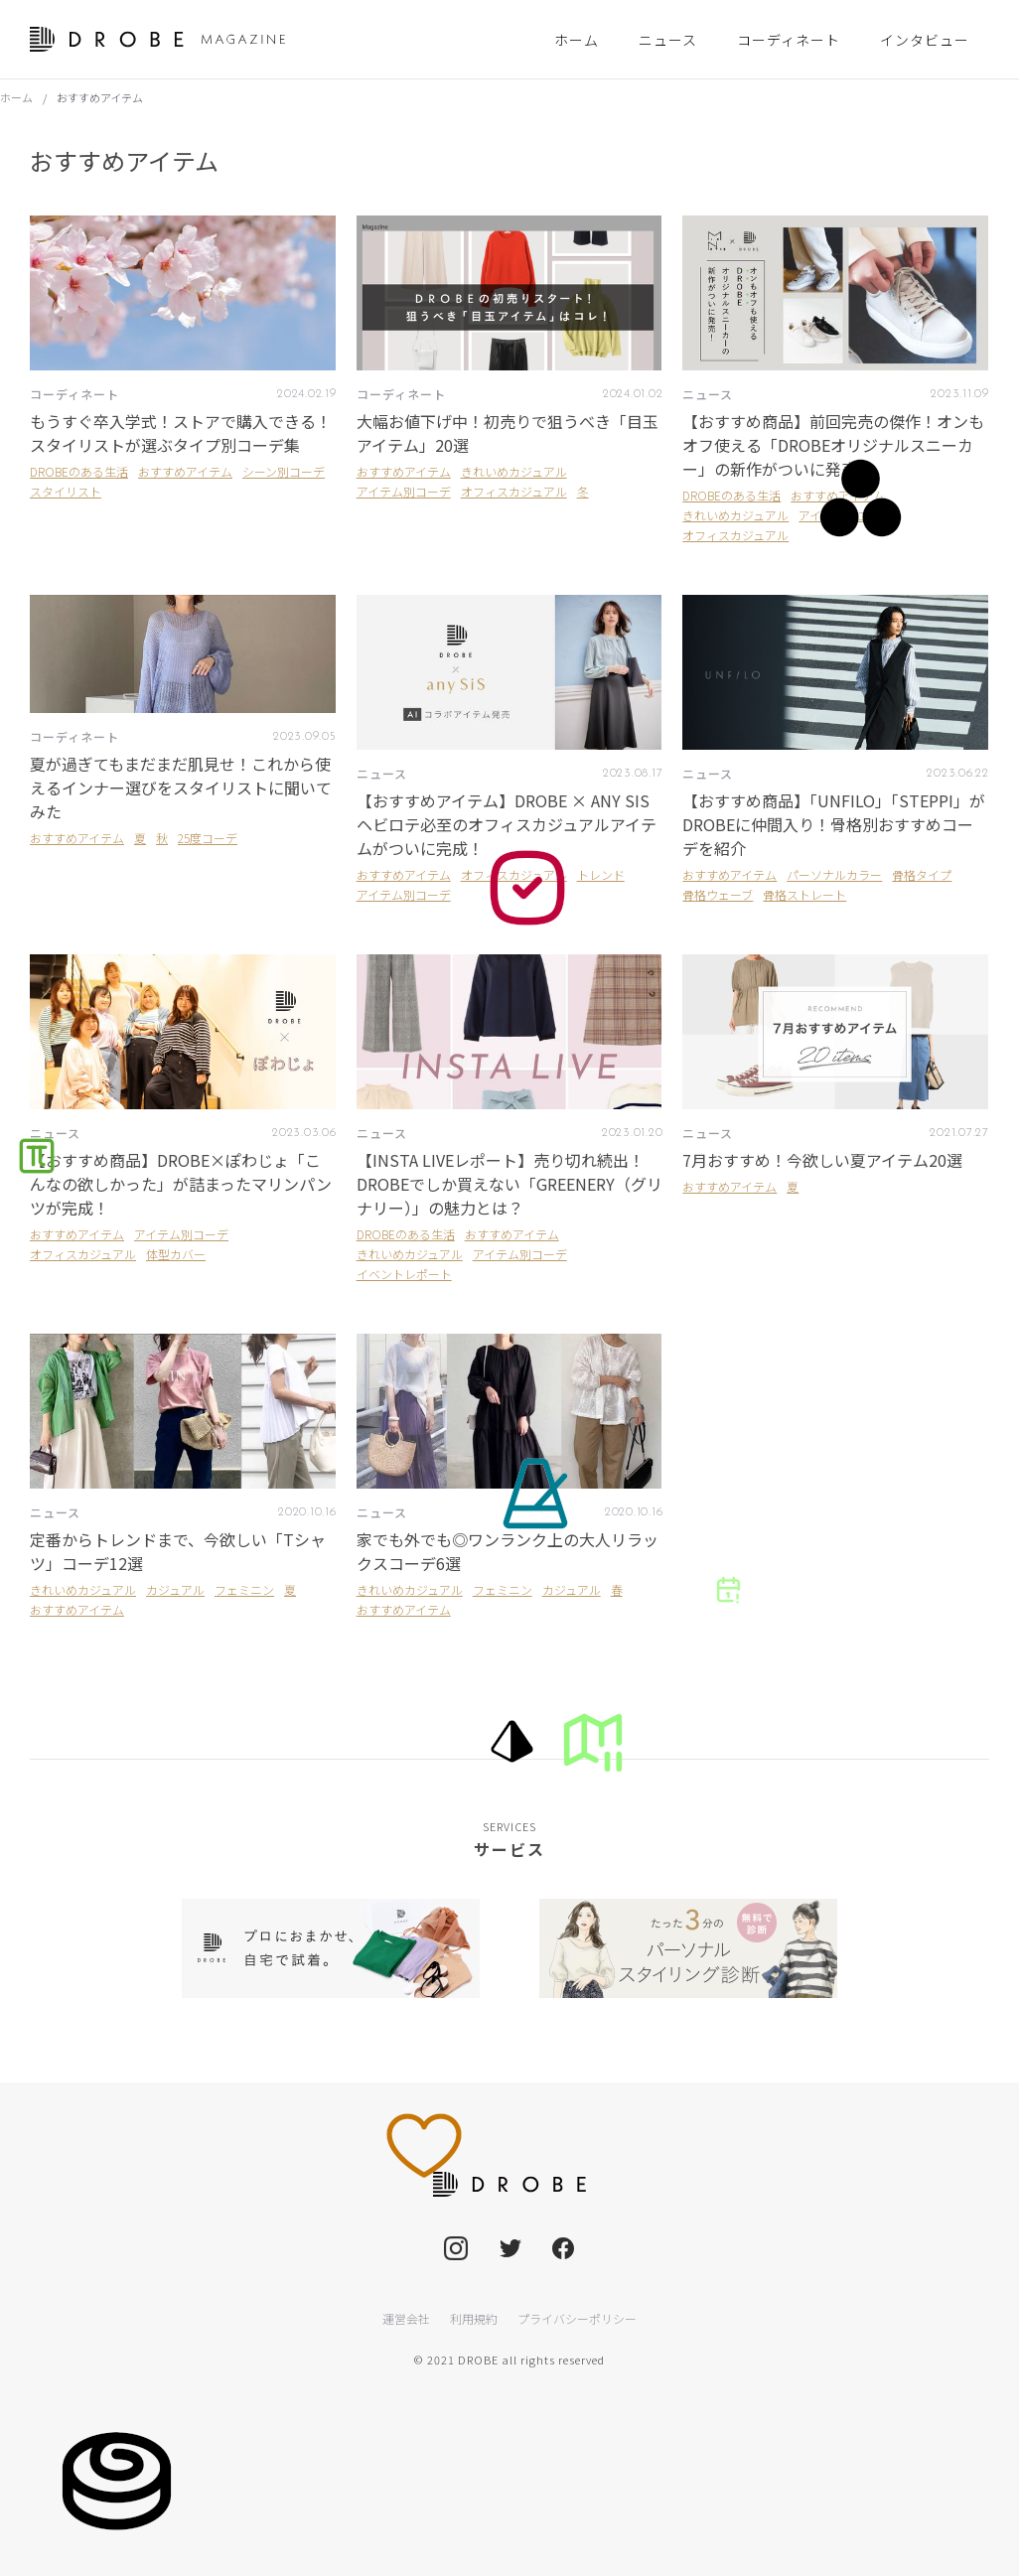 This screenshot has height=2576, width=1019. Describe the element at coordinates (424, 2143) in the screenshot. I see `add to favorites` at that location.